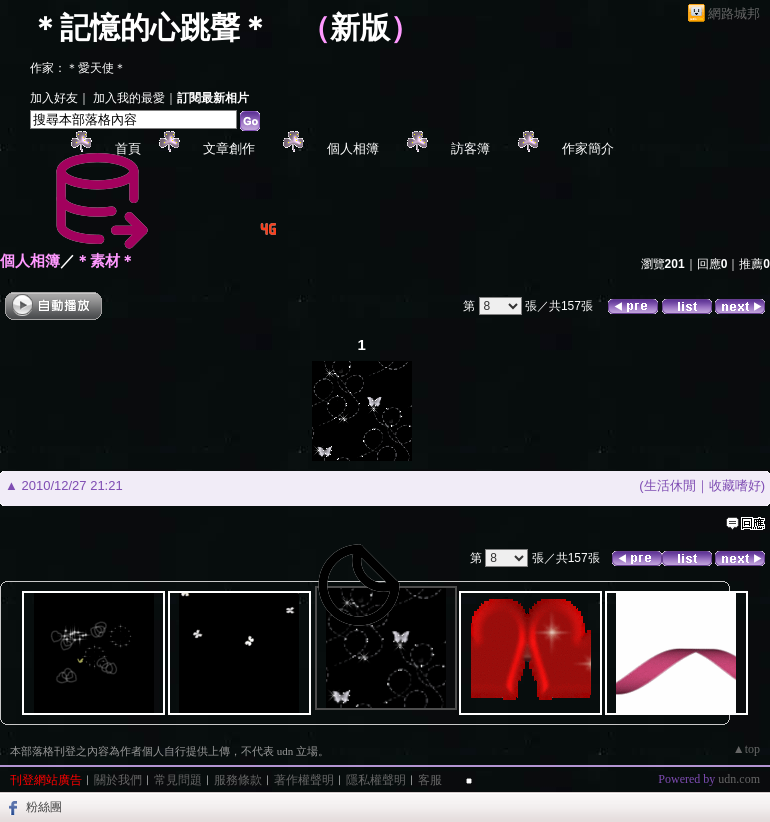  What do you see at coordinates (97, 198) in the screenshot?
I see `export data from database` at bounding box center [97, 198].